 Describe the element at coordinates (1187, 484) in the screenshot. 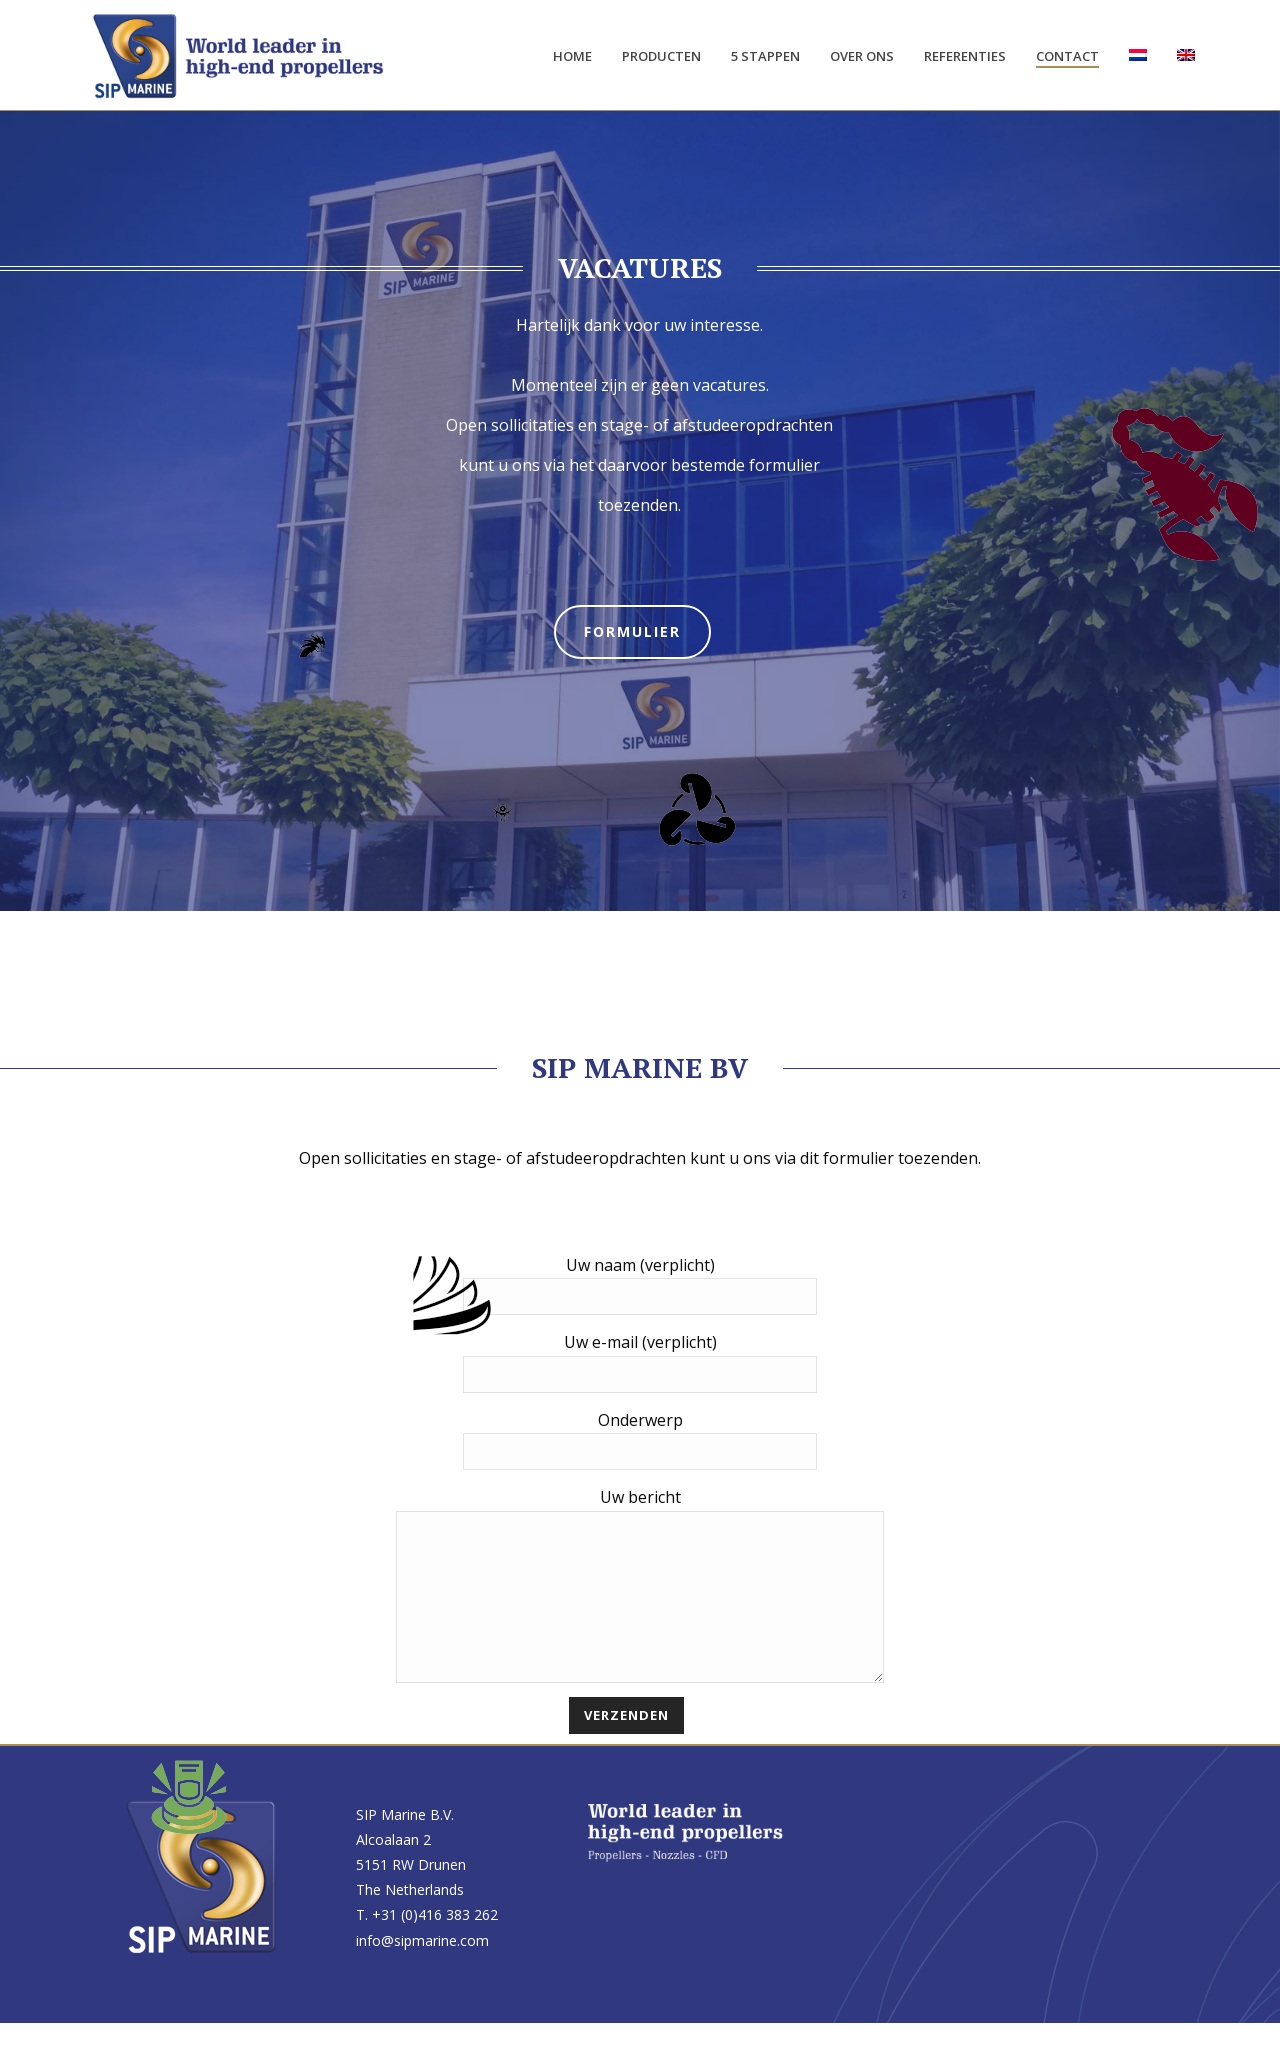

I see `scorpion character or creature icon in a game` at that location.